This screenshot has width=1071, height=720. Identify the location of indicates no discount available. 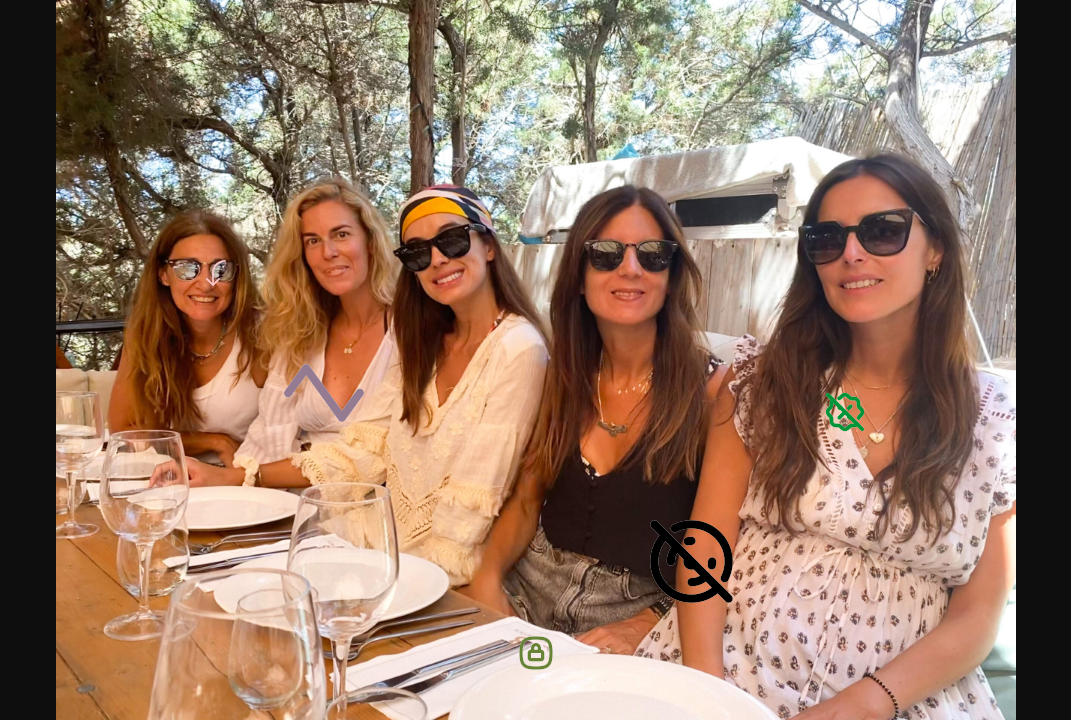
(845, 412).